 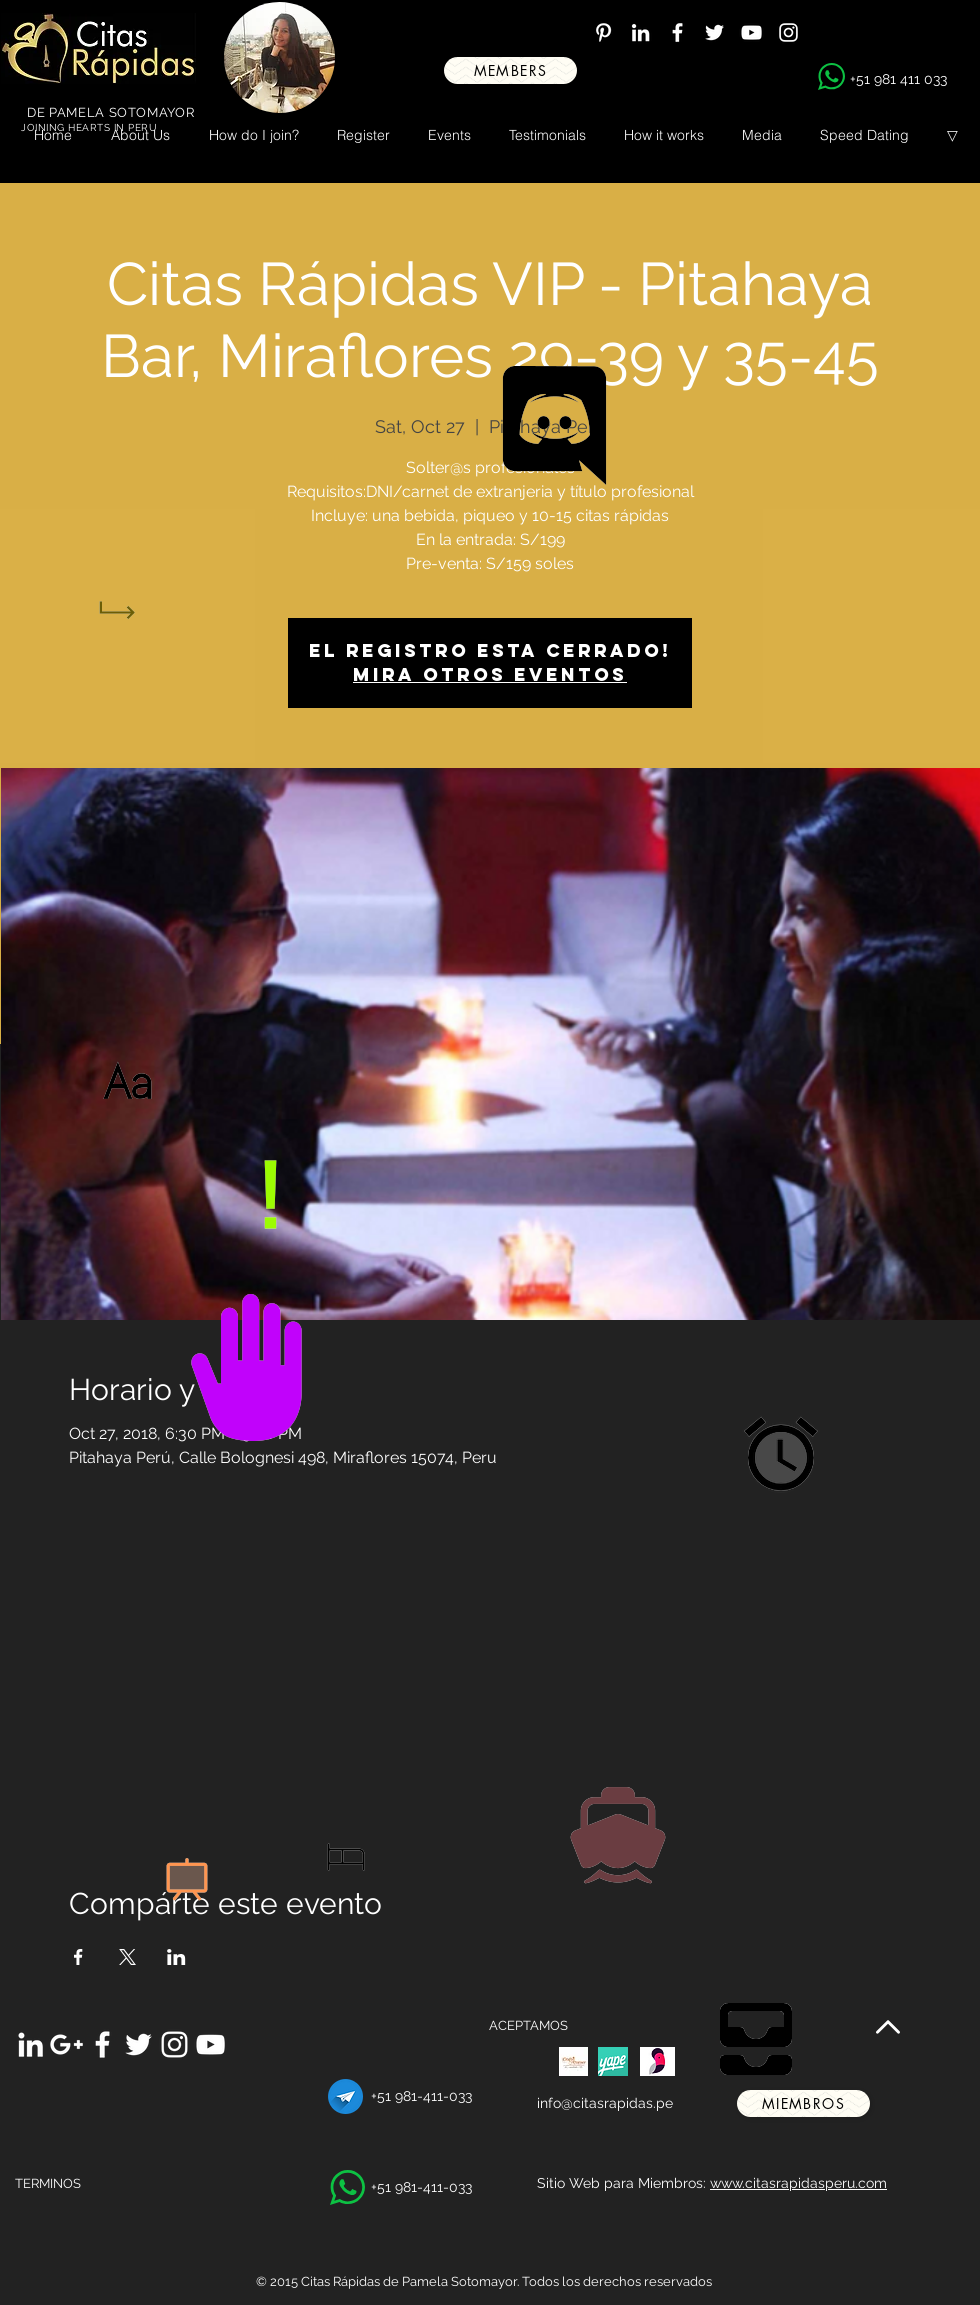 What do you see at coordinates (127, 1081) in the screenshot?
I see `change font or text settings` at bounding box center [127, 1081].